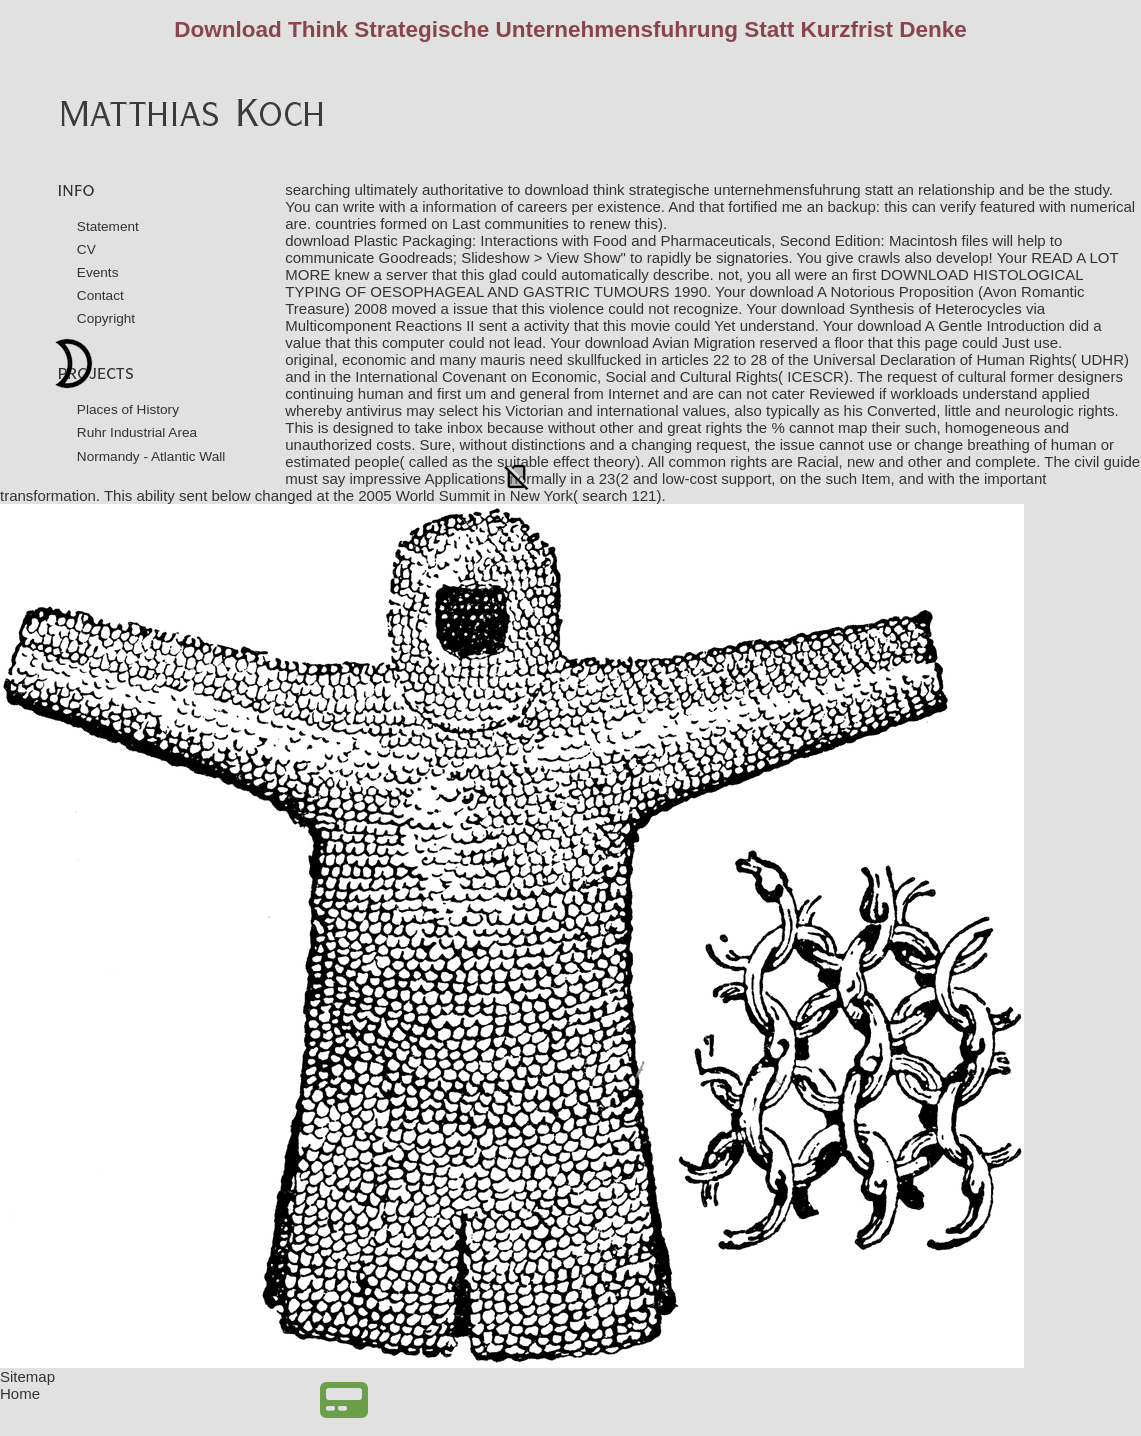 This screenshot has width=1141, height=1436. What do you see at coordinates (516, 476) in the screenshot?
I see `indicates no sim card detected` at bounding box center [516, 476].